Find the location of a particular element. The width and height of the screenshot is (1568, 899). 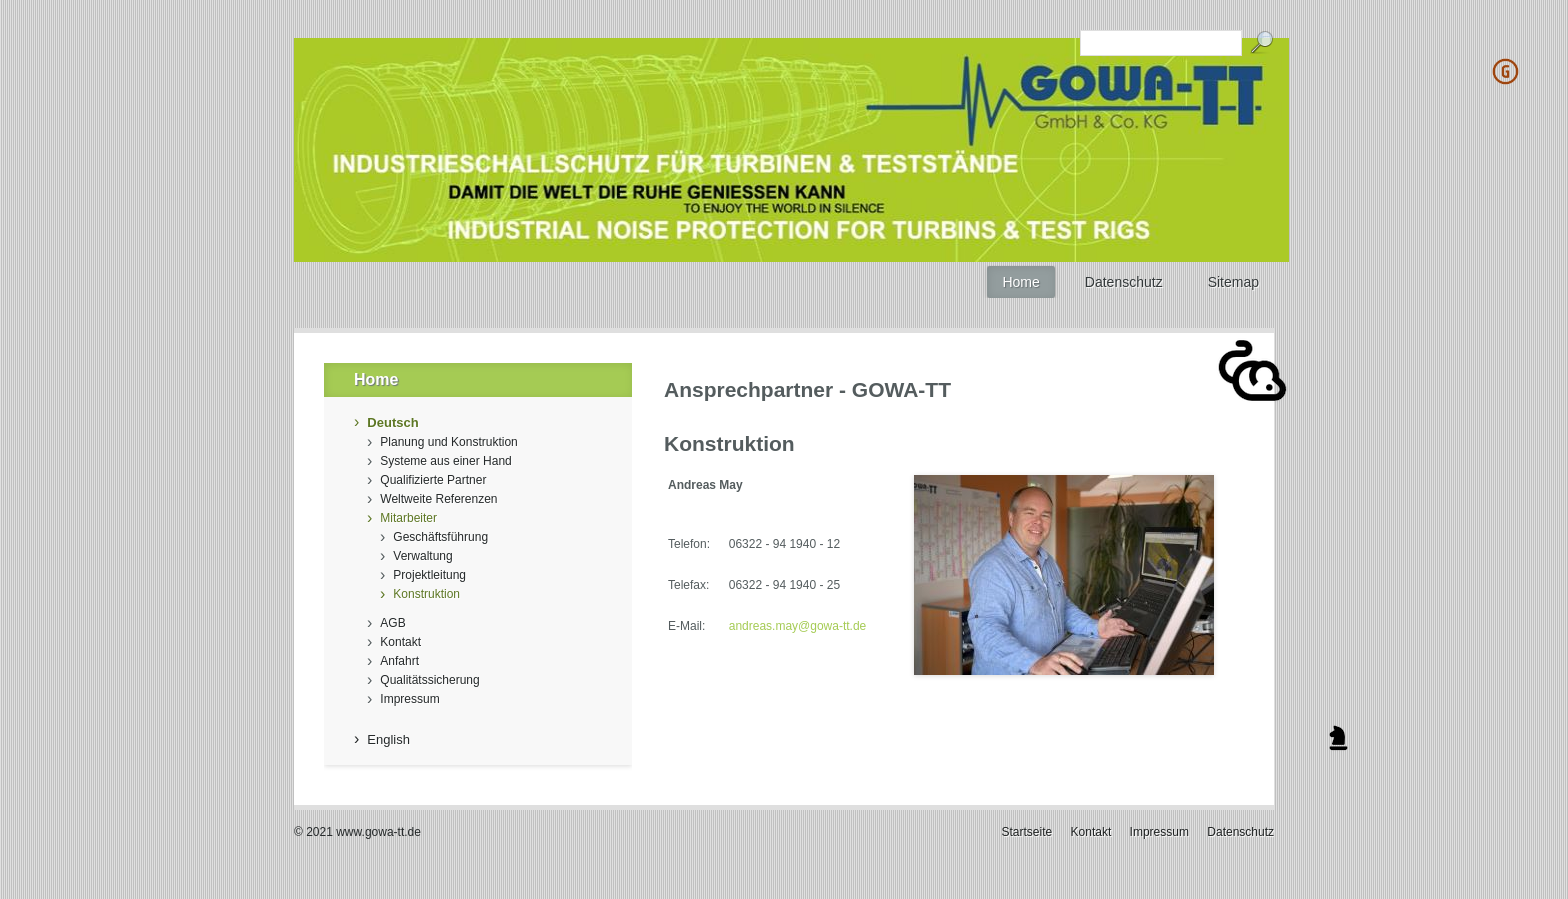

google account or google-related feature is located at coordinates (1505, 71).